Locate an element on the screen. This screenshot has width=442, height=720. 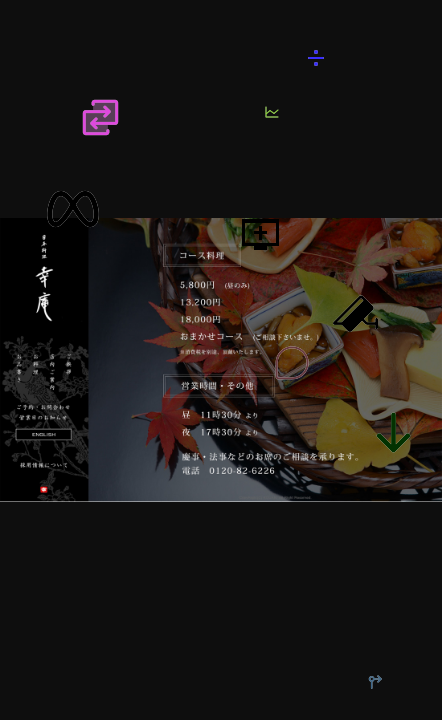
view analytics or statistics is located at coordinates (272, 112).